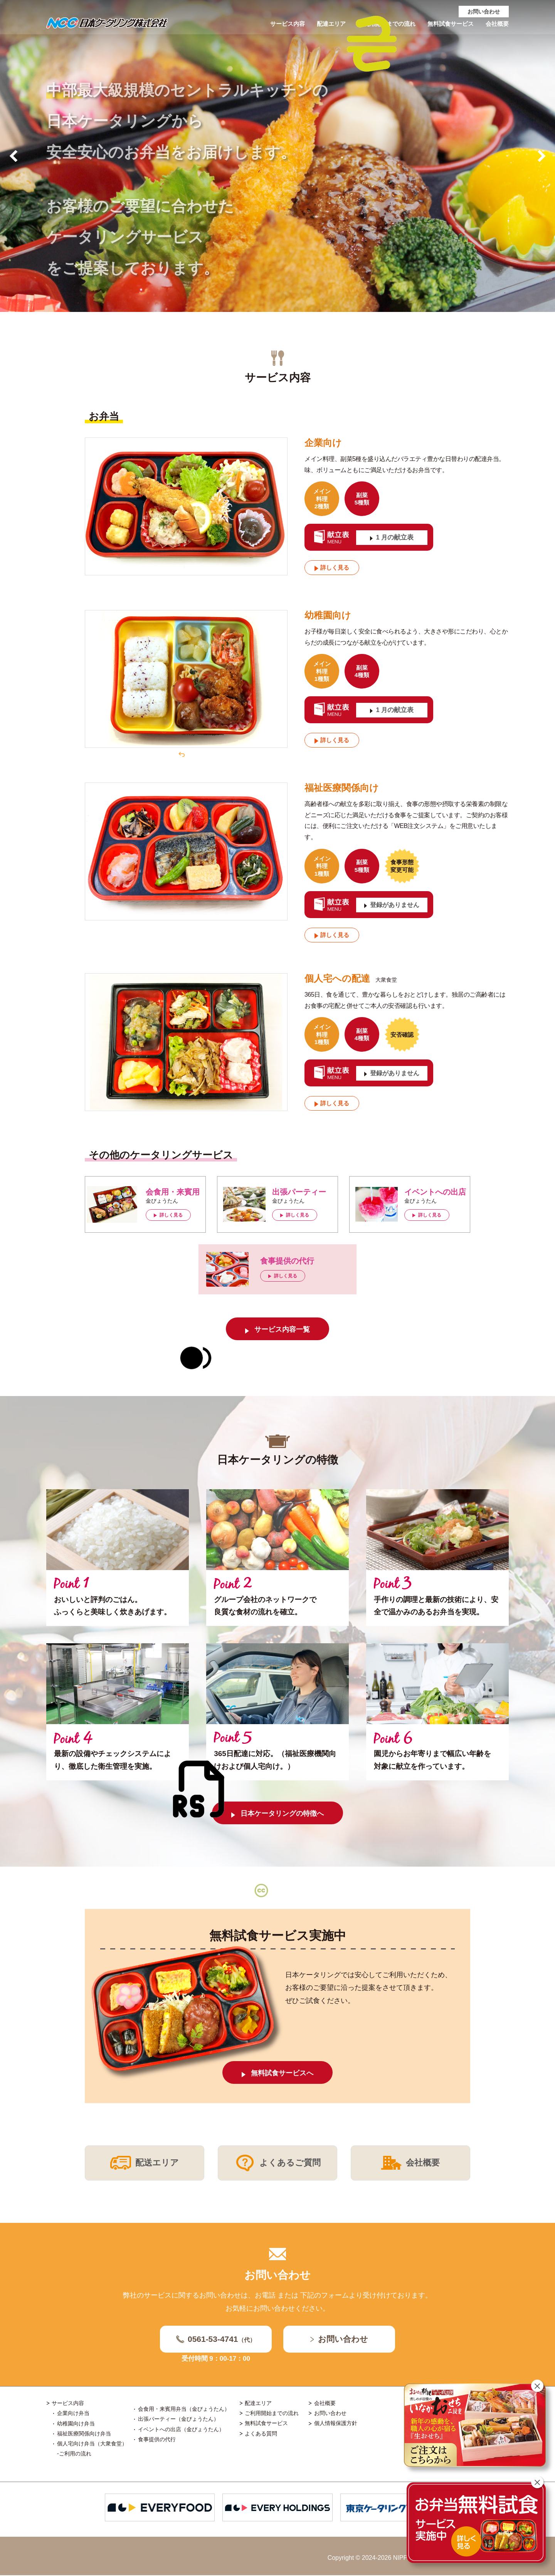 This screenshot has height=2576, width=555. Describe the element at coordinates (201, 1789) in the screenshot. I see `rust source code file` at that location.